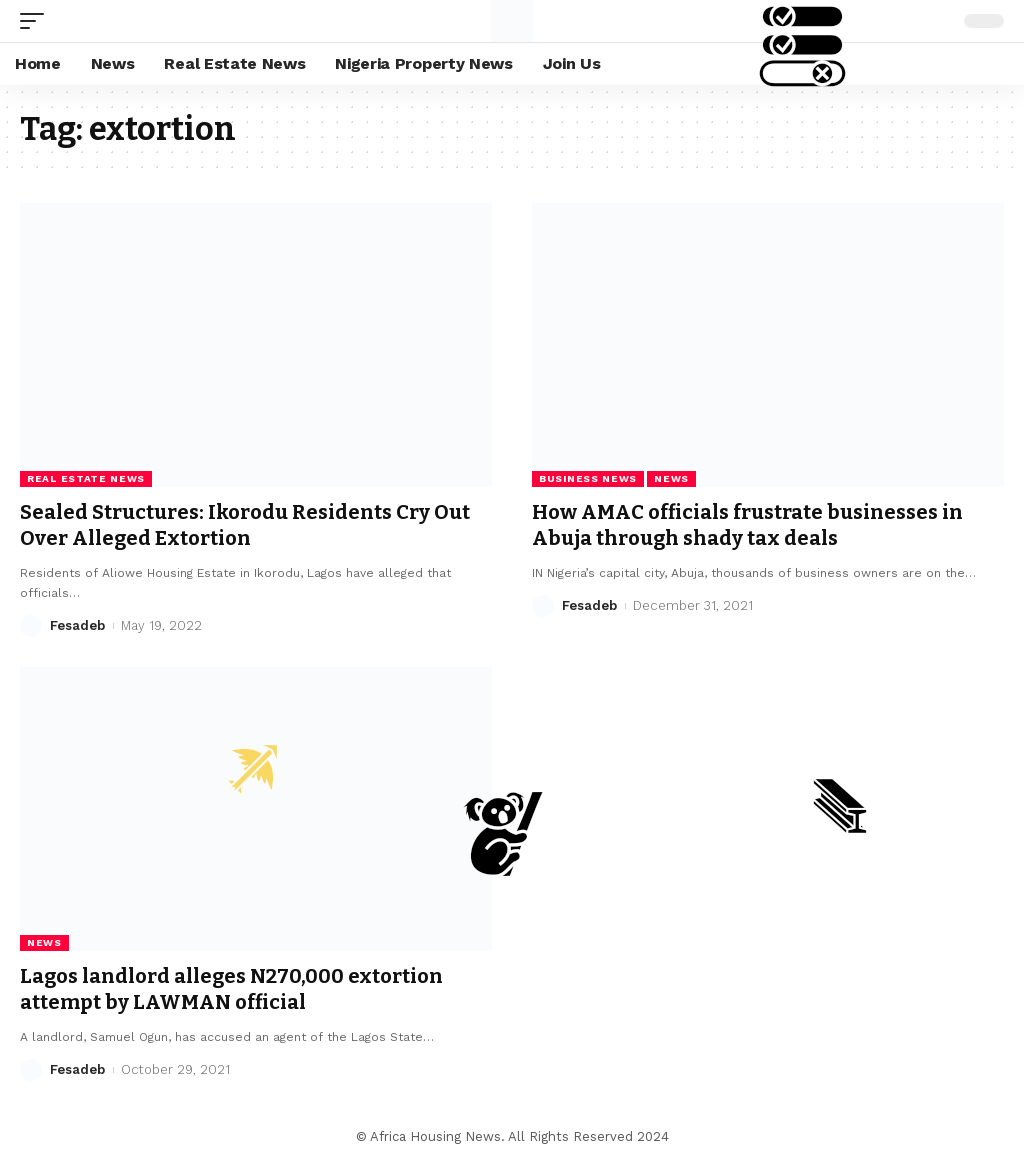 This screenshot has height=1163, width=1024. Describe the element at coordinates (252, 769) in the screenshot. I see `indicates a ranged weapon or archery skill` at that location.